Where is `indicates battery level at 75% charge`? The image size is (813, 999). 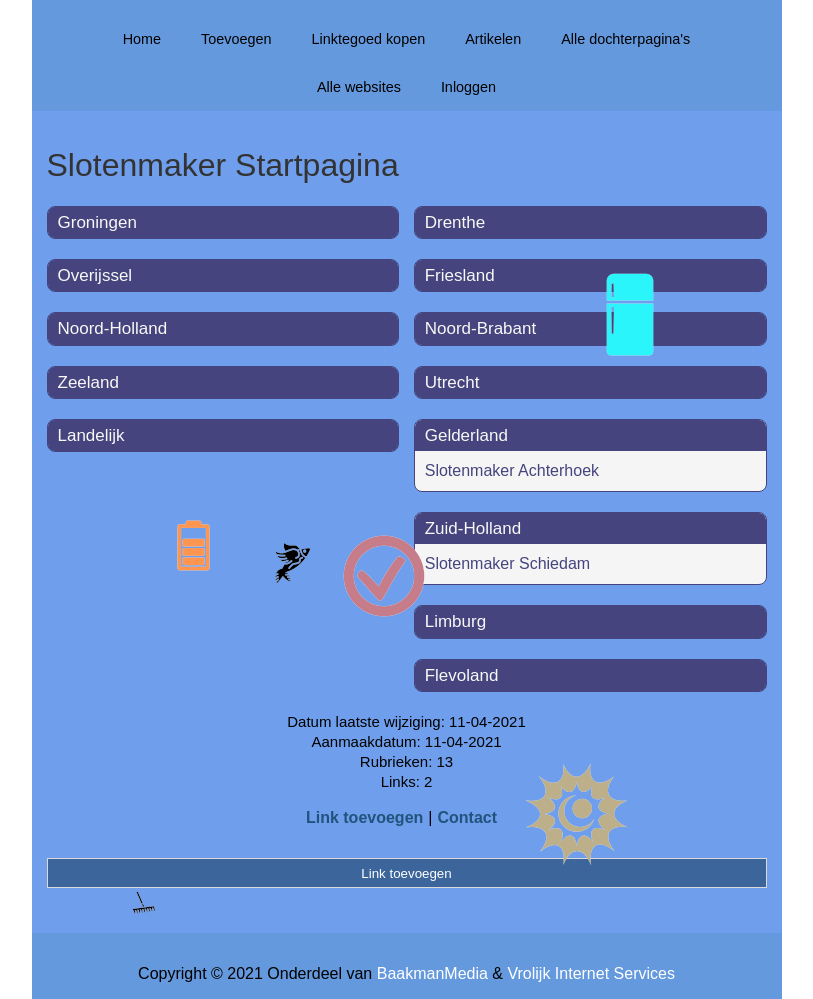 indicates battery level at 75% charge is located at coordinates (193, 545).